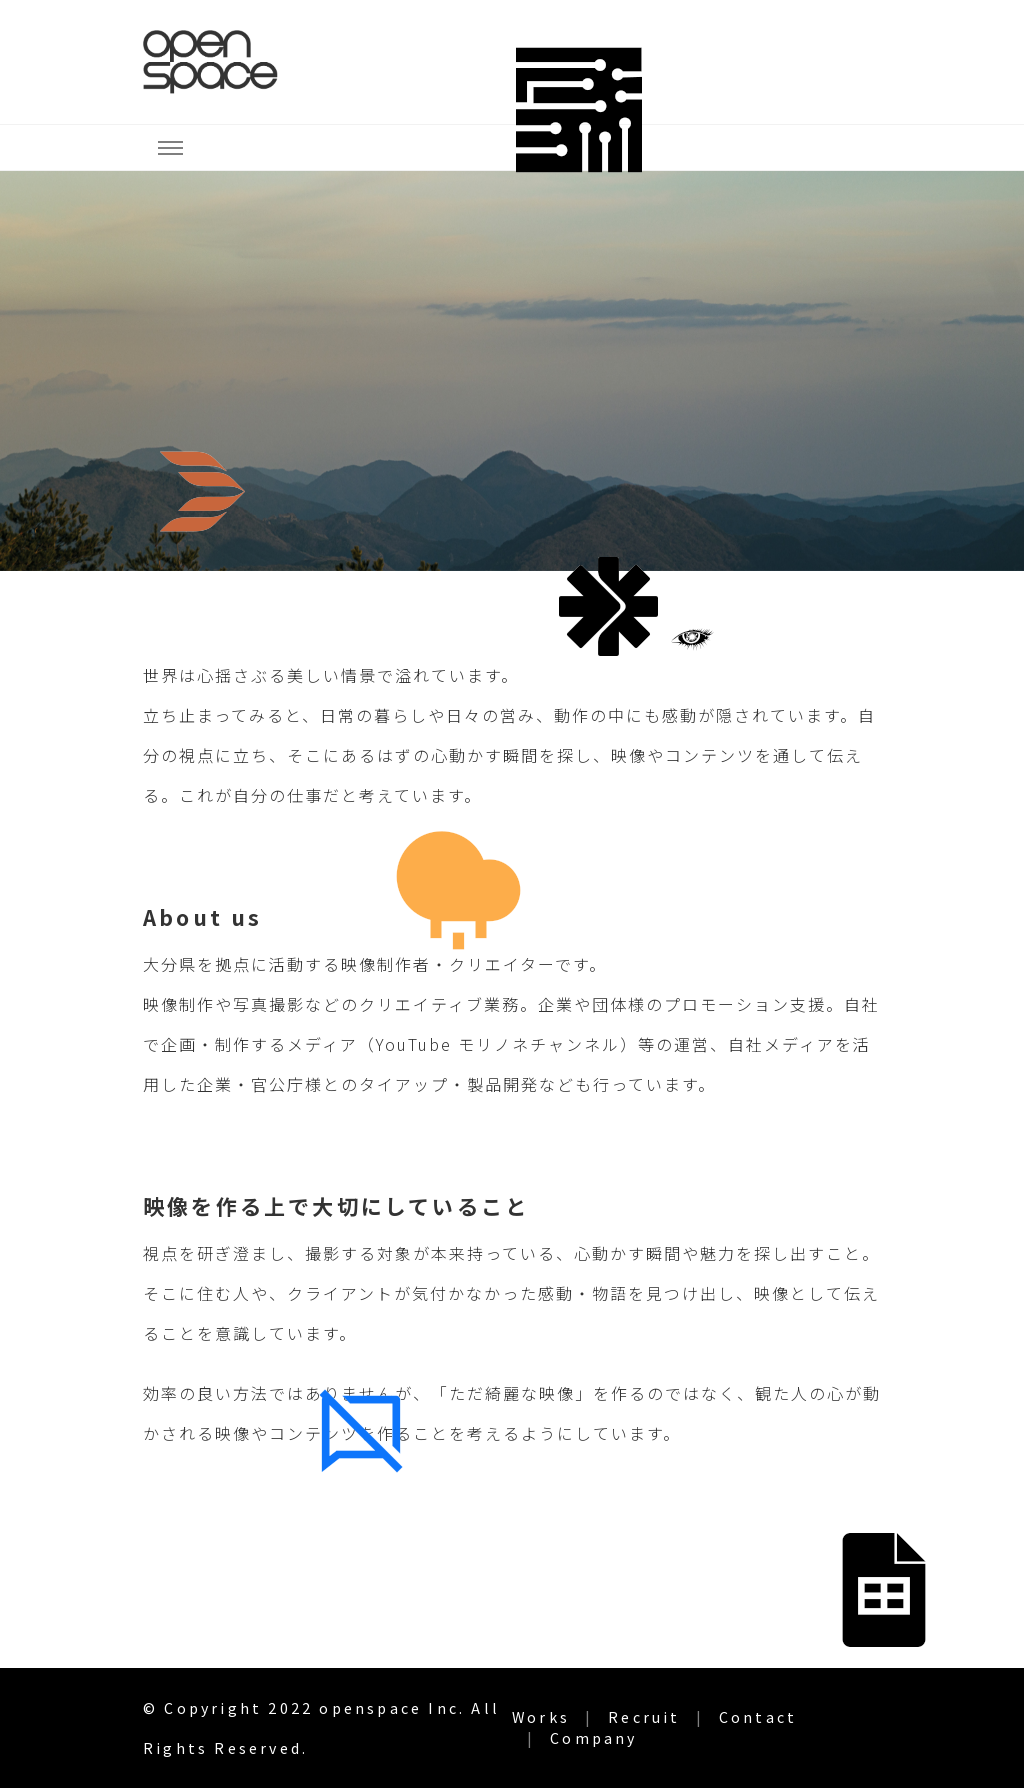 This screenshot has width=1024, height=1788. Describe the element at coordinates (884, 1590) in the screenshot. I see `open Google Sheets` at that location.